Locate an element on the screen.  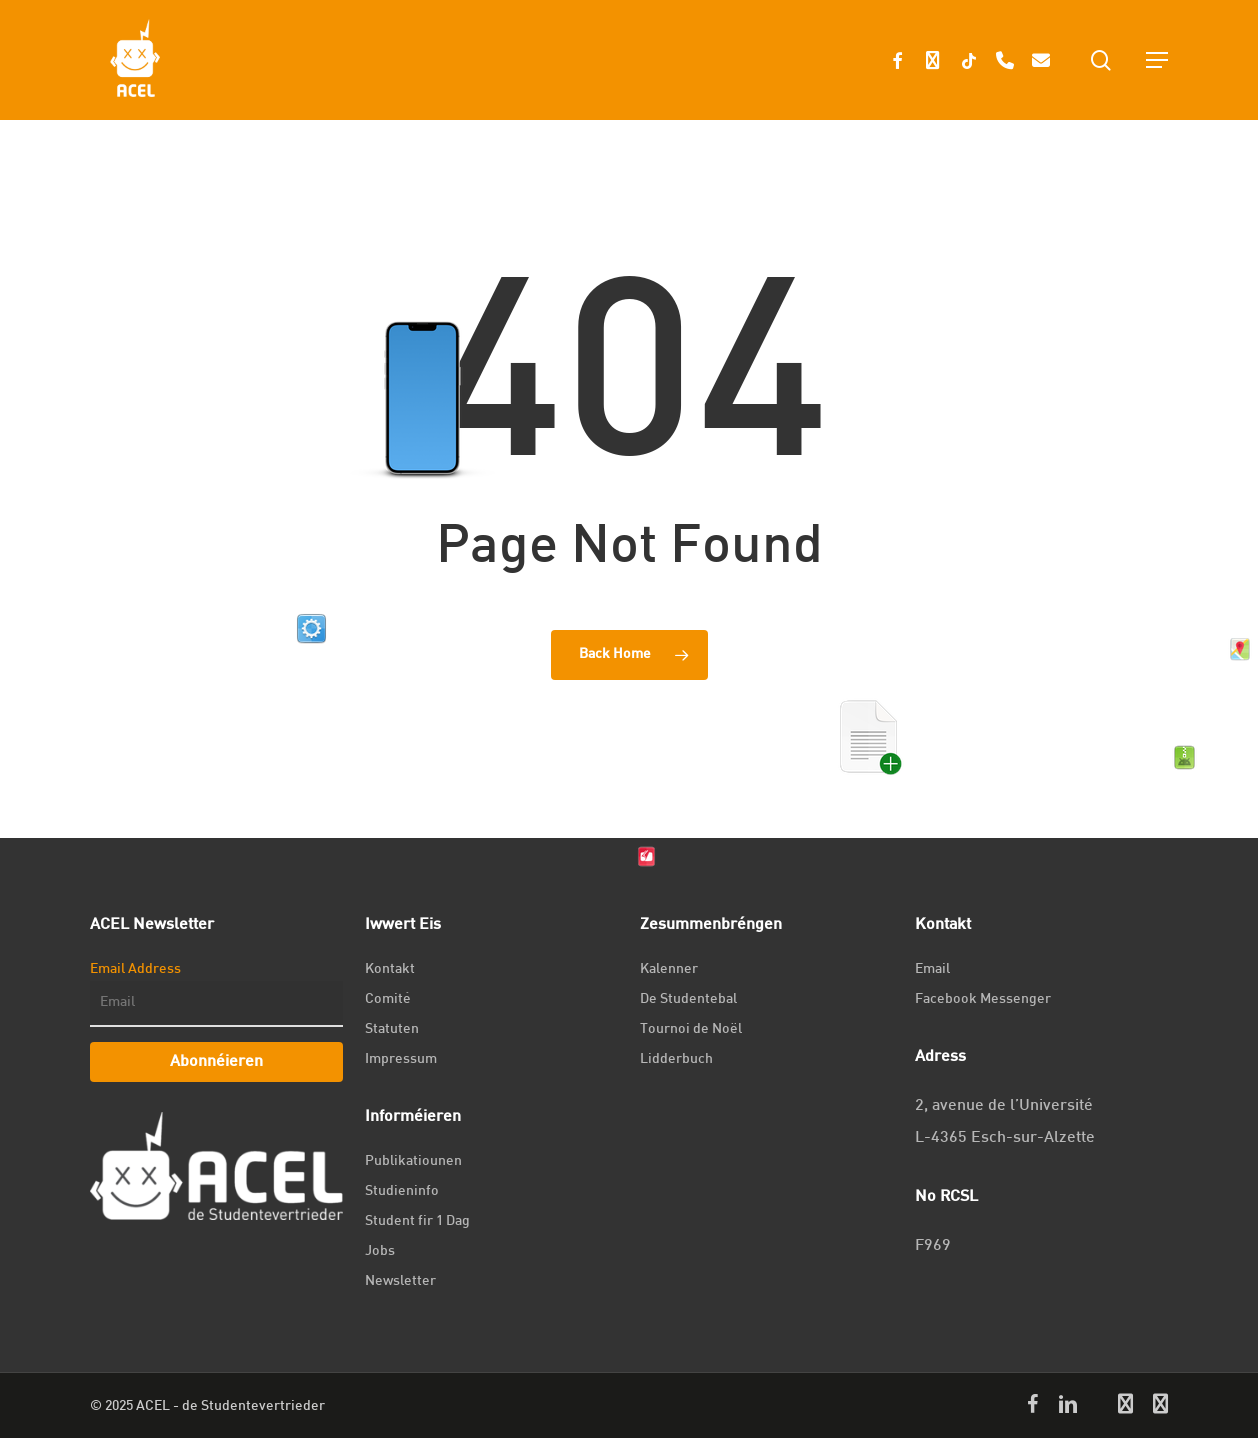
an MS-DOS executable file is located at coordinates (311, 628).